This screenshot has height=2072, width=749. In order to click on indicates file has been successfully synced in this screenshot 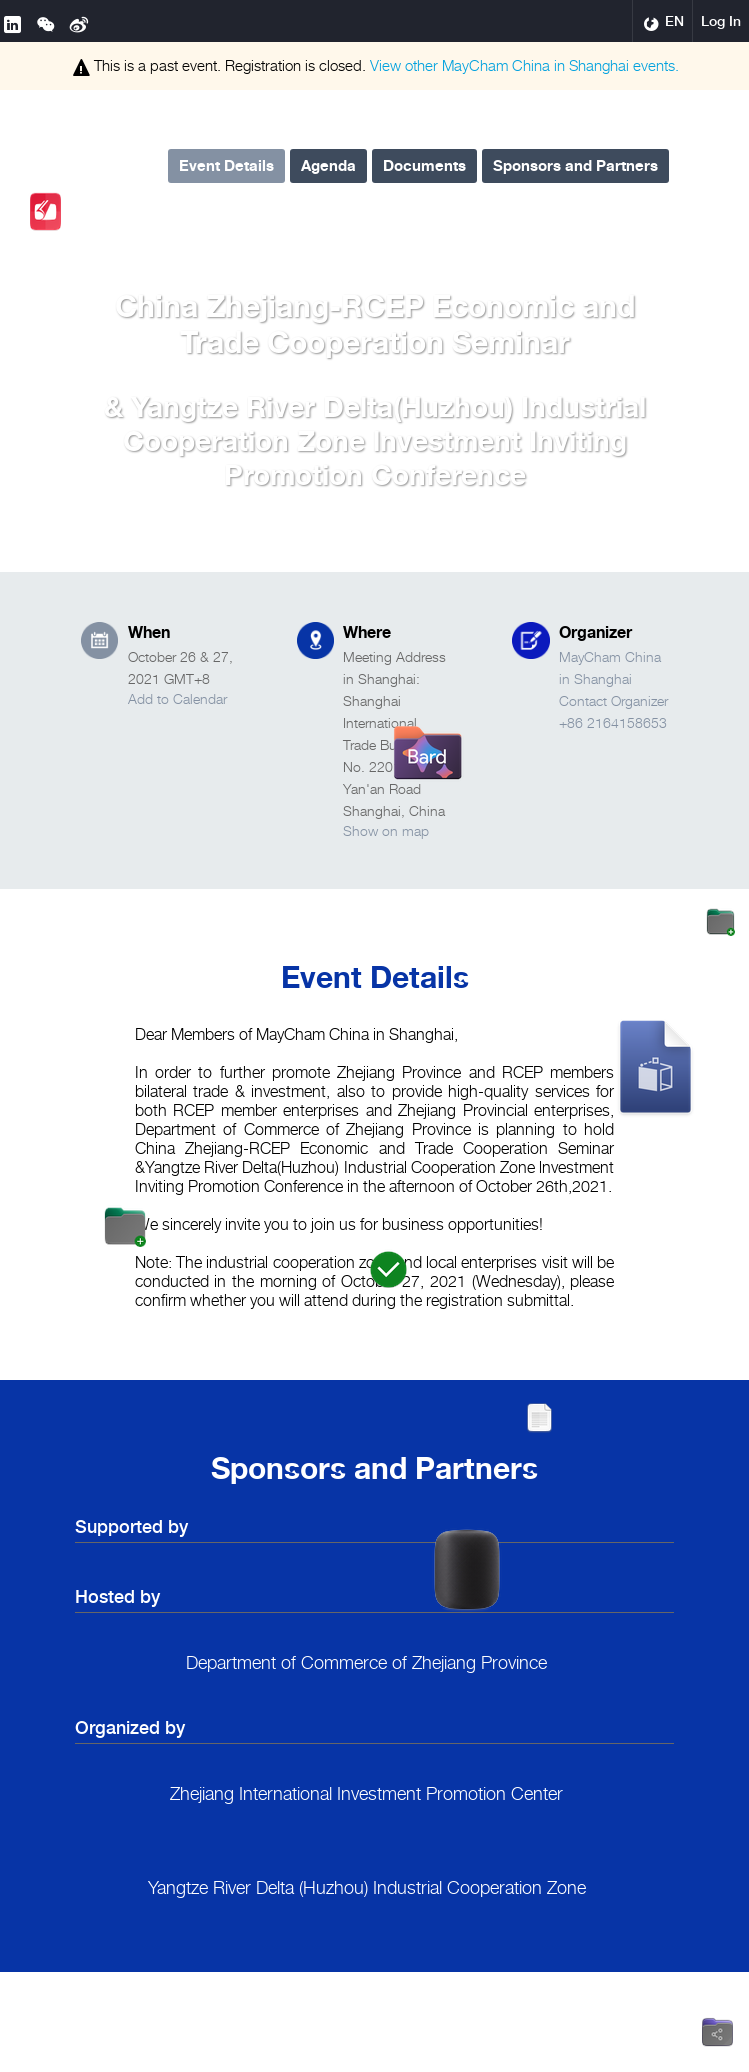, I will do `click(388, 1269)`.